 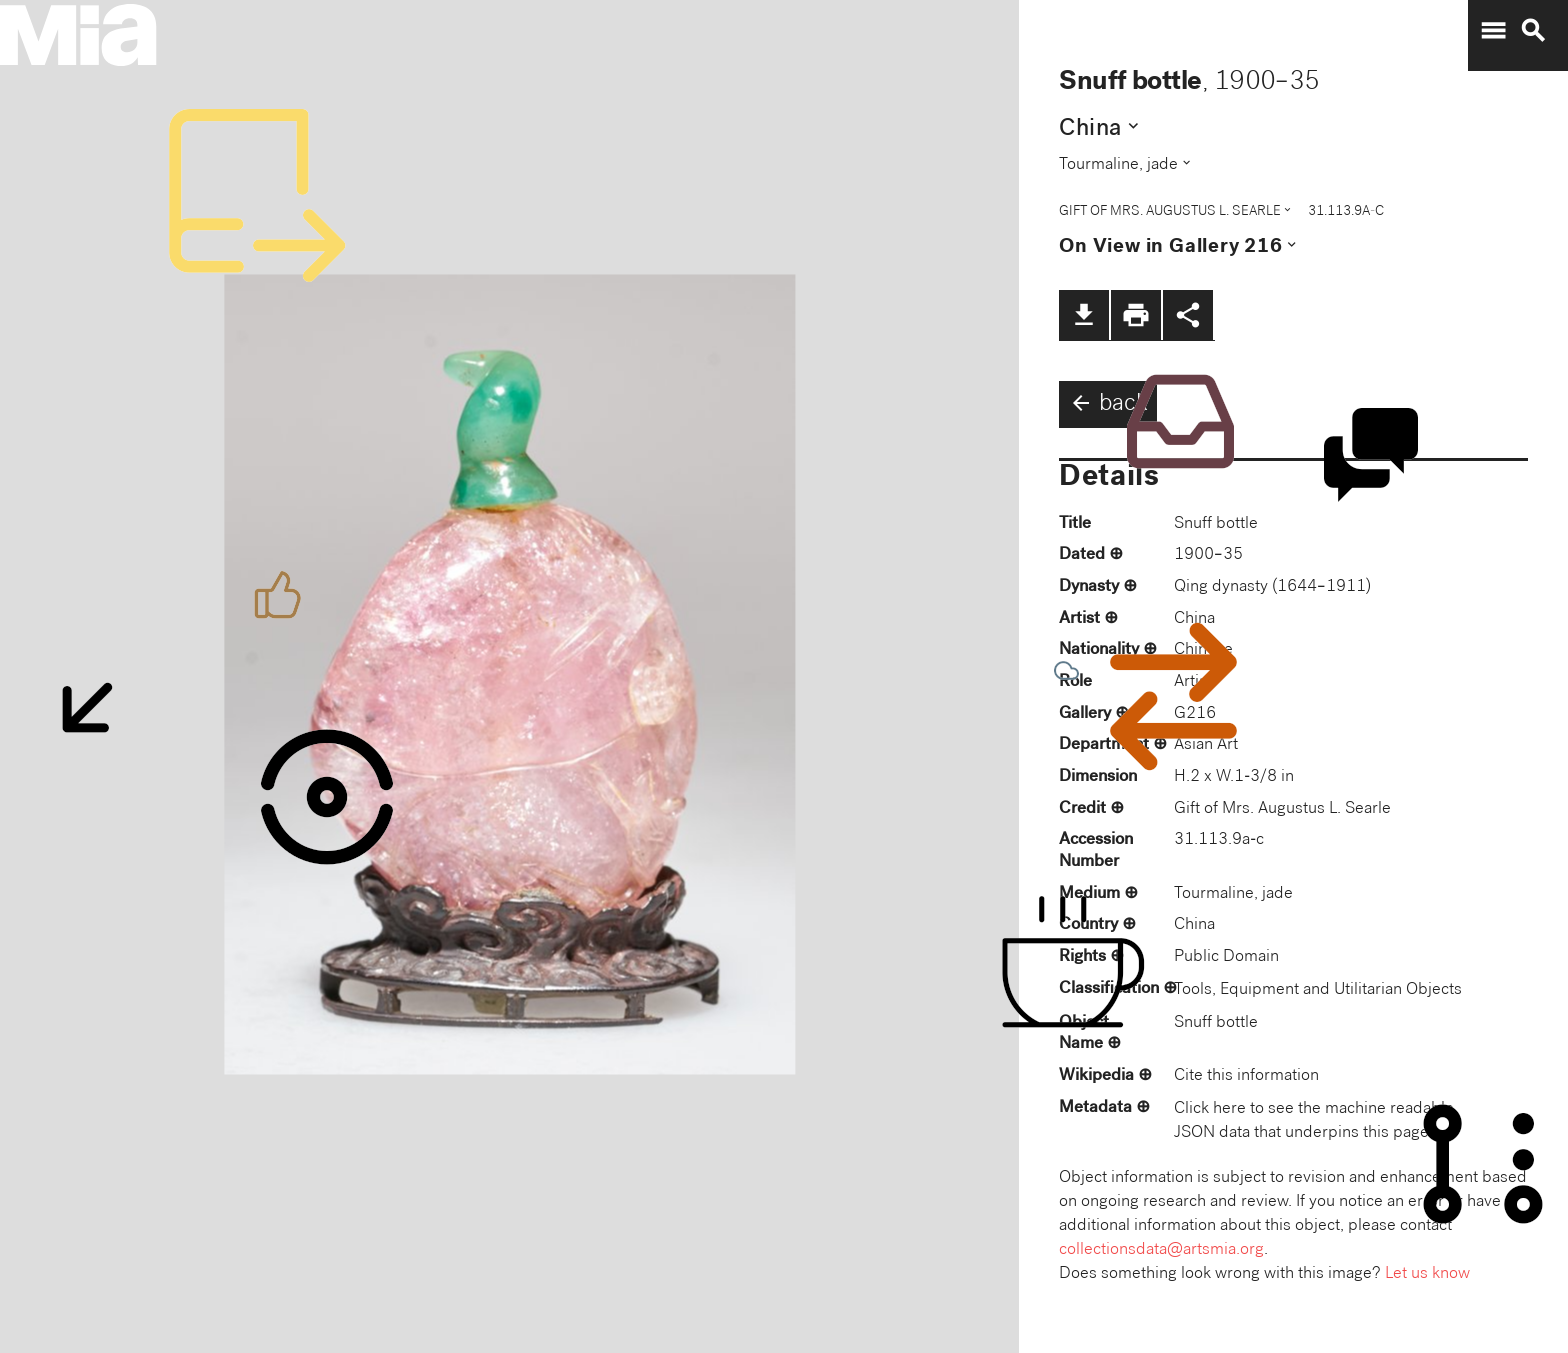 I want to click on find nearby coffee shops or cafes, so click(x=1068, y=967).